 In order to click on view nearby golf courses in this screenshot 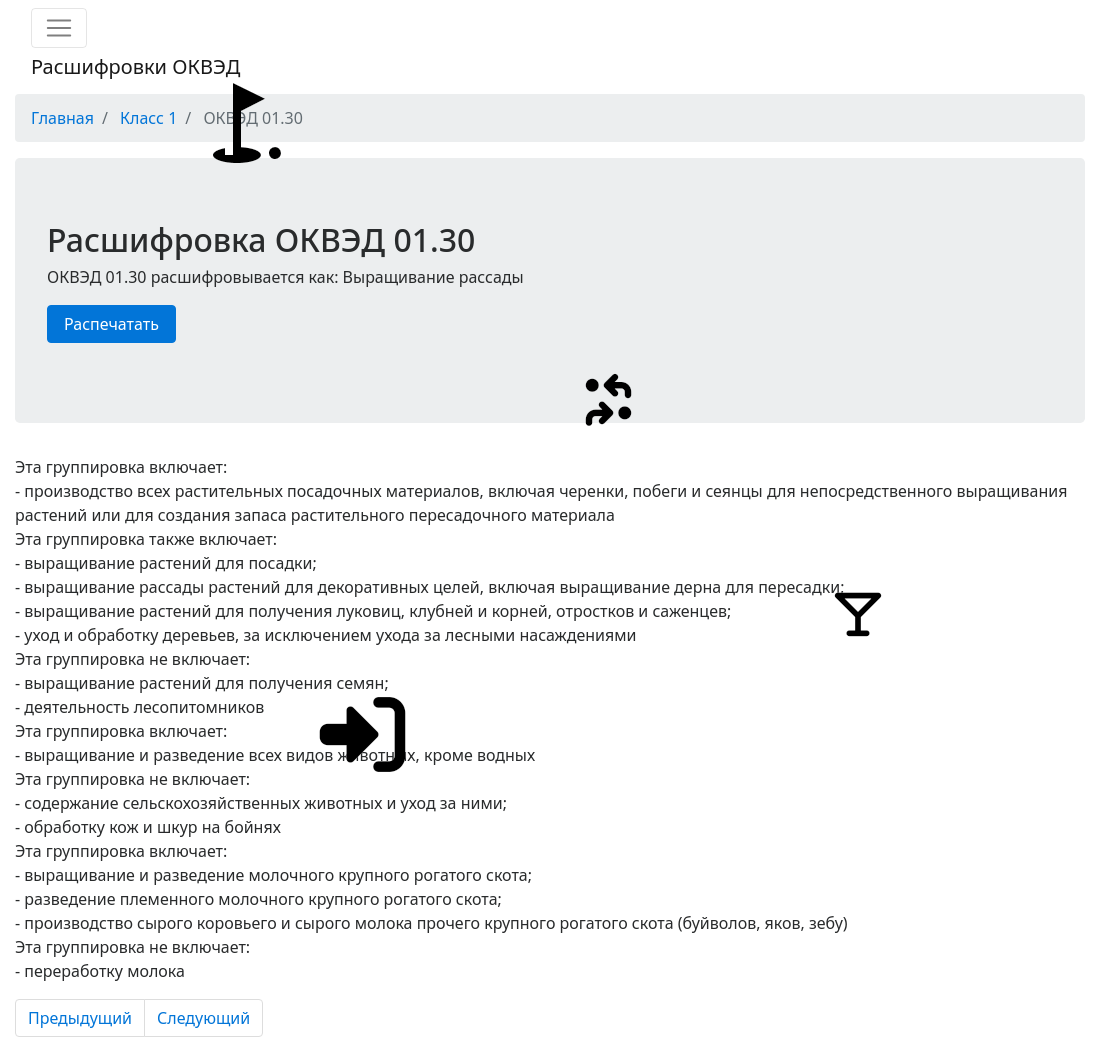, I will do `click(245, 123)`.